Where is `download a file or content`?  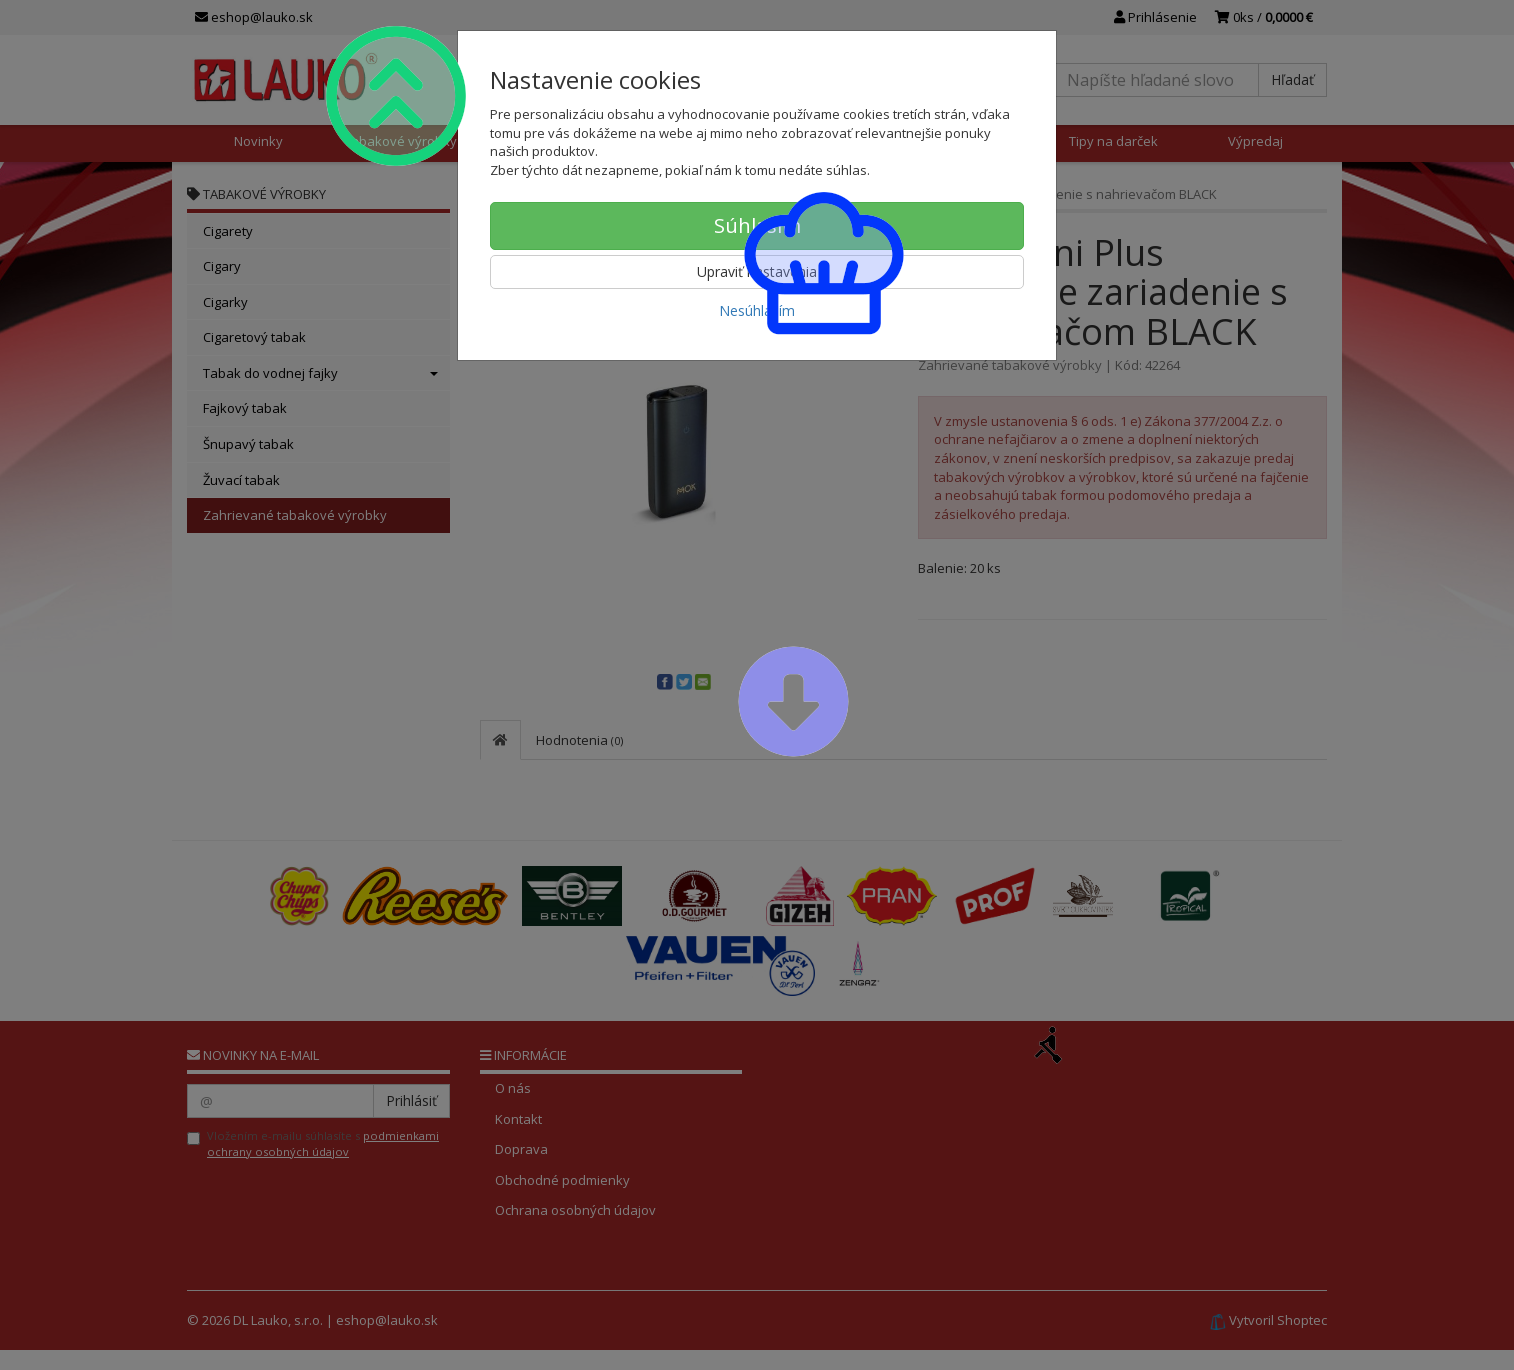 download a file or content is located at coordinates (793, 701).